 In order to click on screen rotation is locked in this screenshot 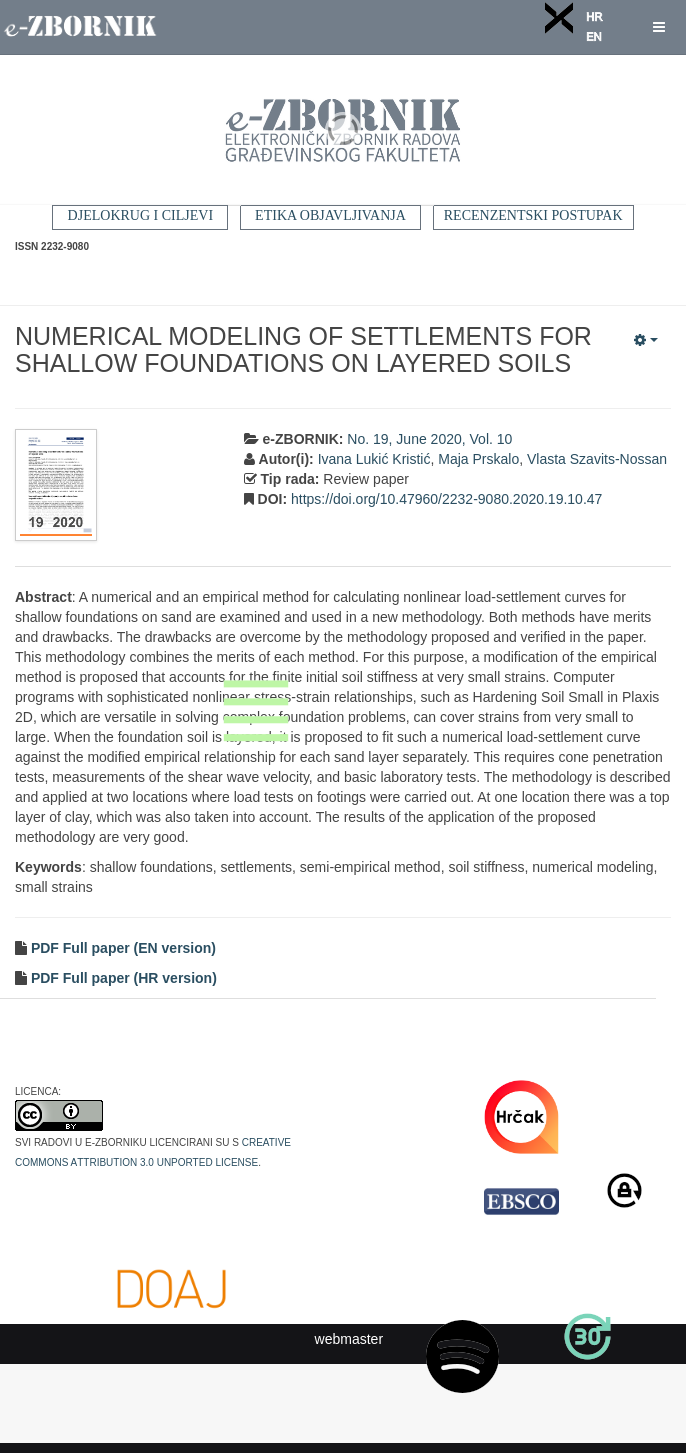, I will do `click(624, 1190)`.